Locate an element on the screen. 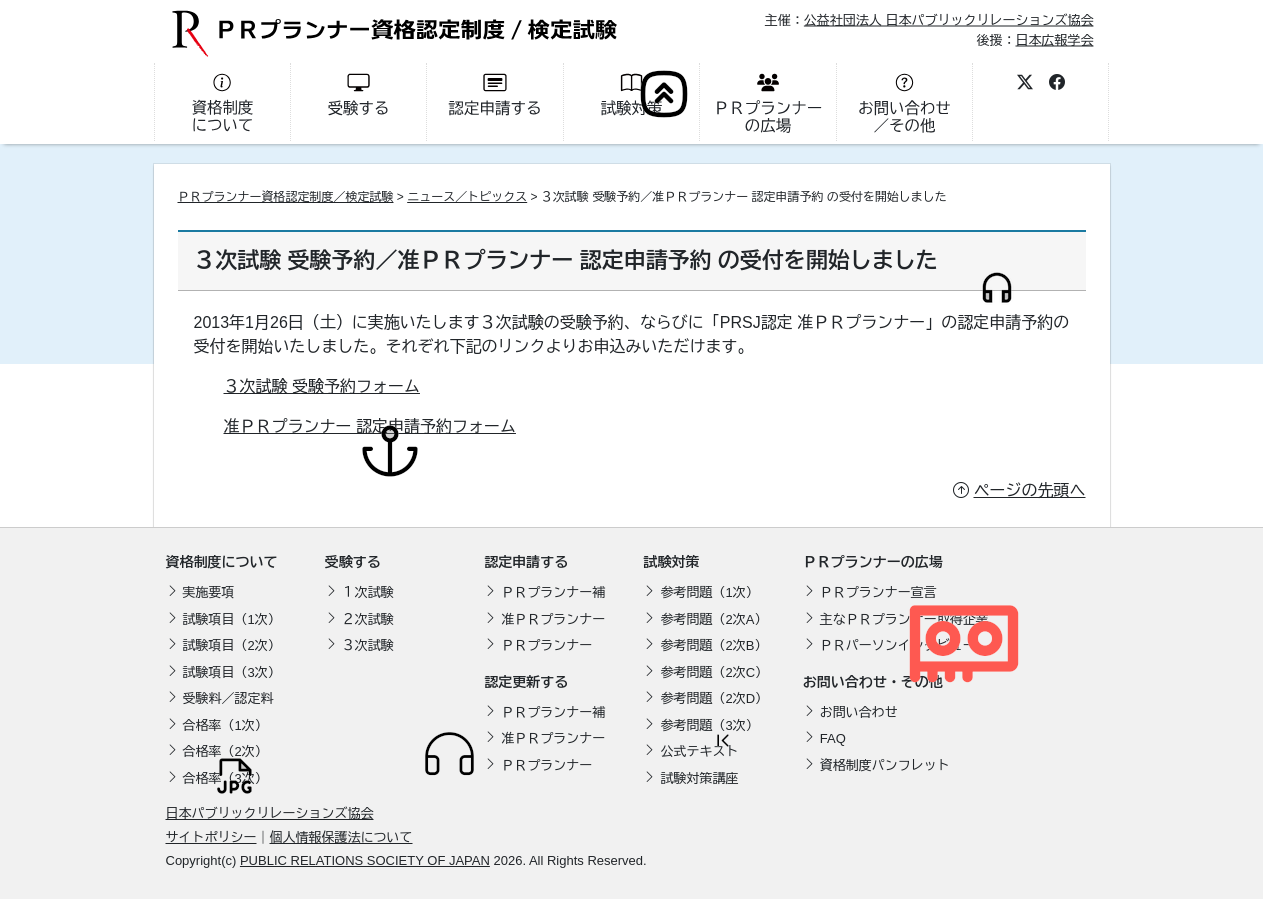 Image resolution: width=1263 pixels, height=899 pixels. anchor point or link to a fixed position is located at coordinates (390, 451).